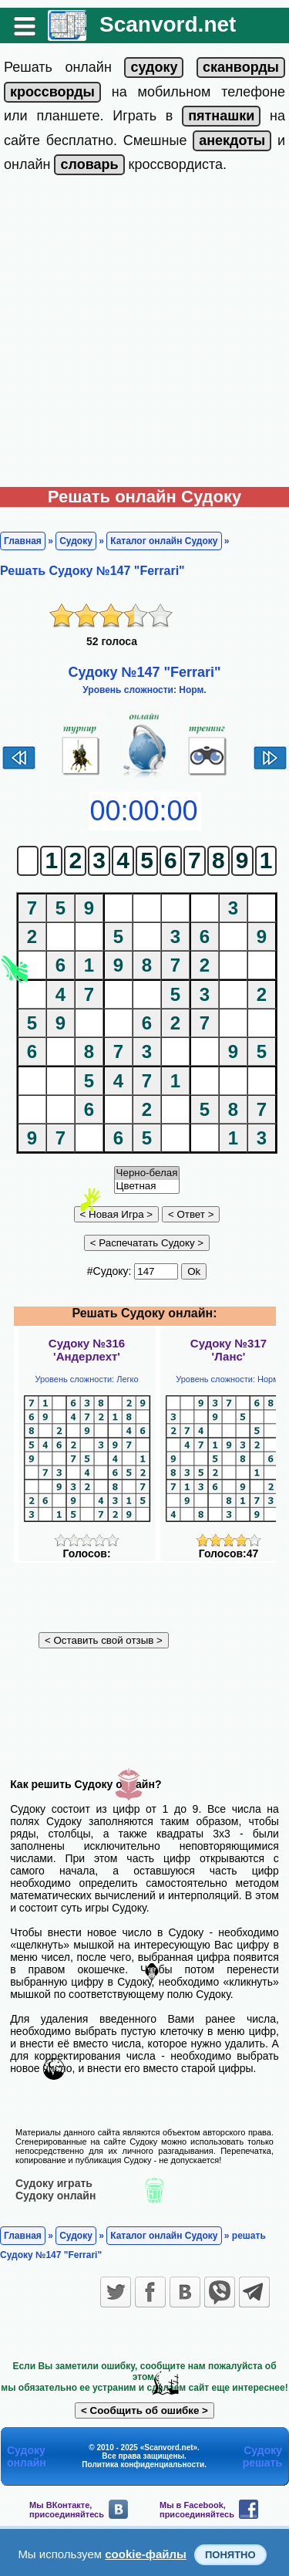  What do you see at coordinates (54, 2069) in the screenshot?
I see `toggle night mode or dark theme` at bounding box center [54, 2069].